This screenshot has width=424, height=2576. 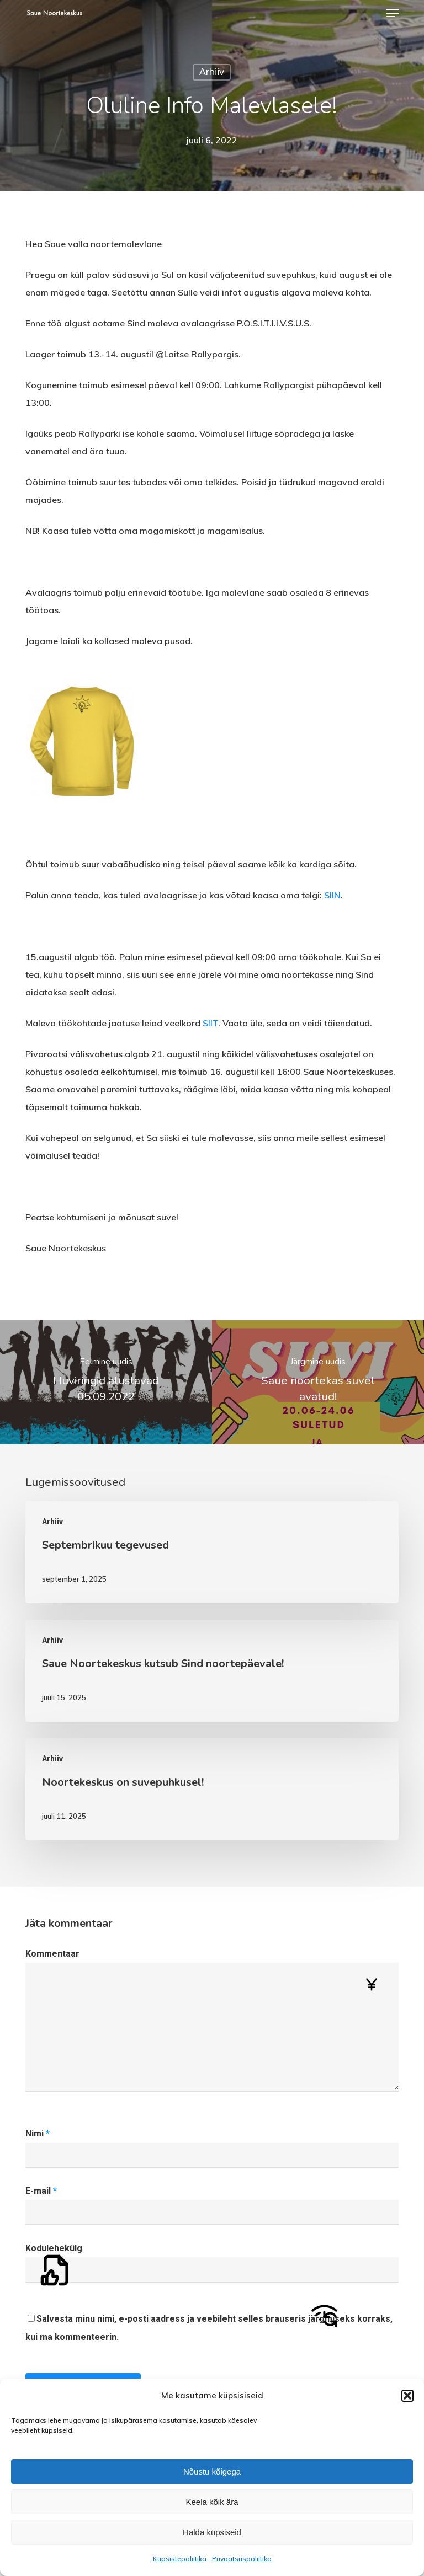 I want to click on japanese yen currency indicator, so click(x=372, y=1984).